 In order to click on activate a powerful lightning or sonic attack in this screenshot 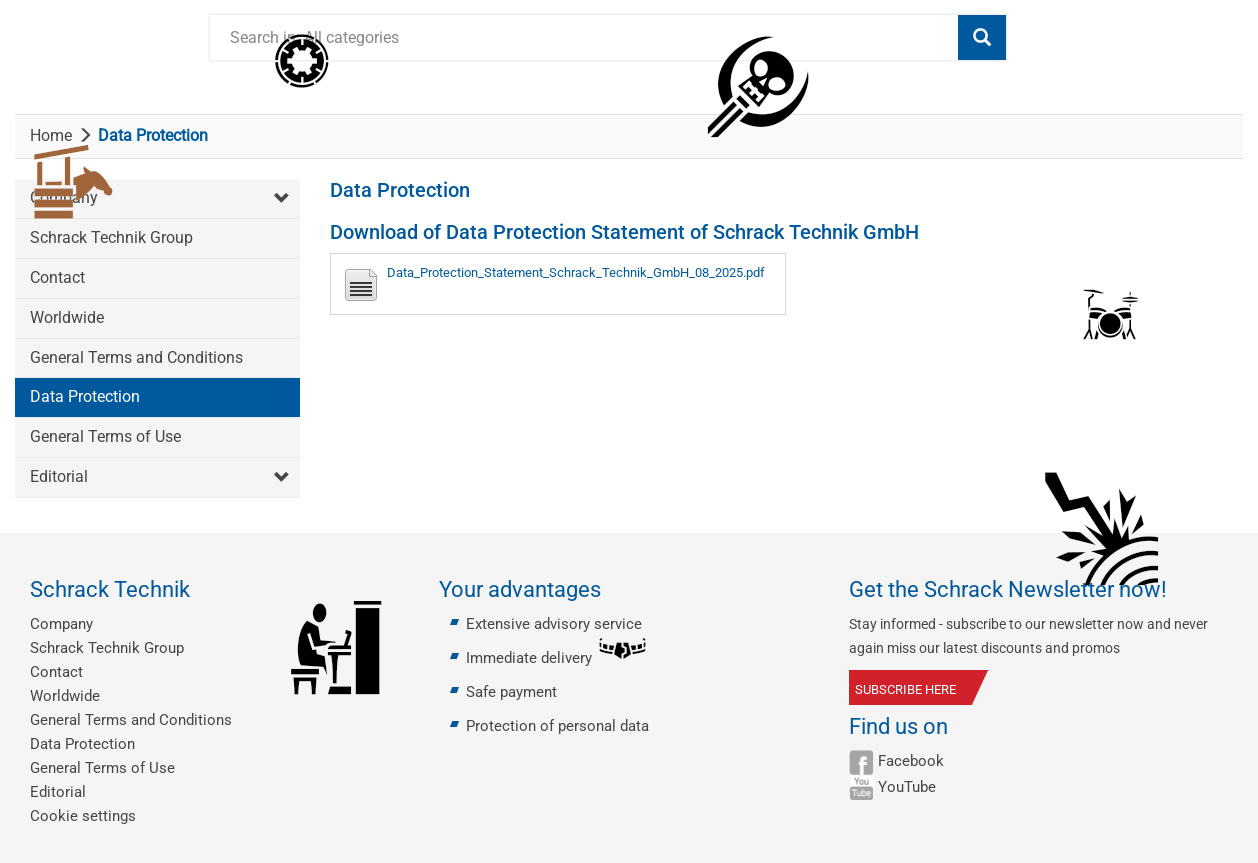, I will do `click(1101, 528)`.